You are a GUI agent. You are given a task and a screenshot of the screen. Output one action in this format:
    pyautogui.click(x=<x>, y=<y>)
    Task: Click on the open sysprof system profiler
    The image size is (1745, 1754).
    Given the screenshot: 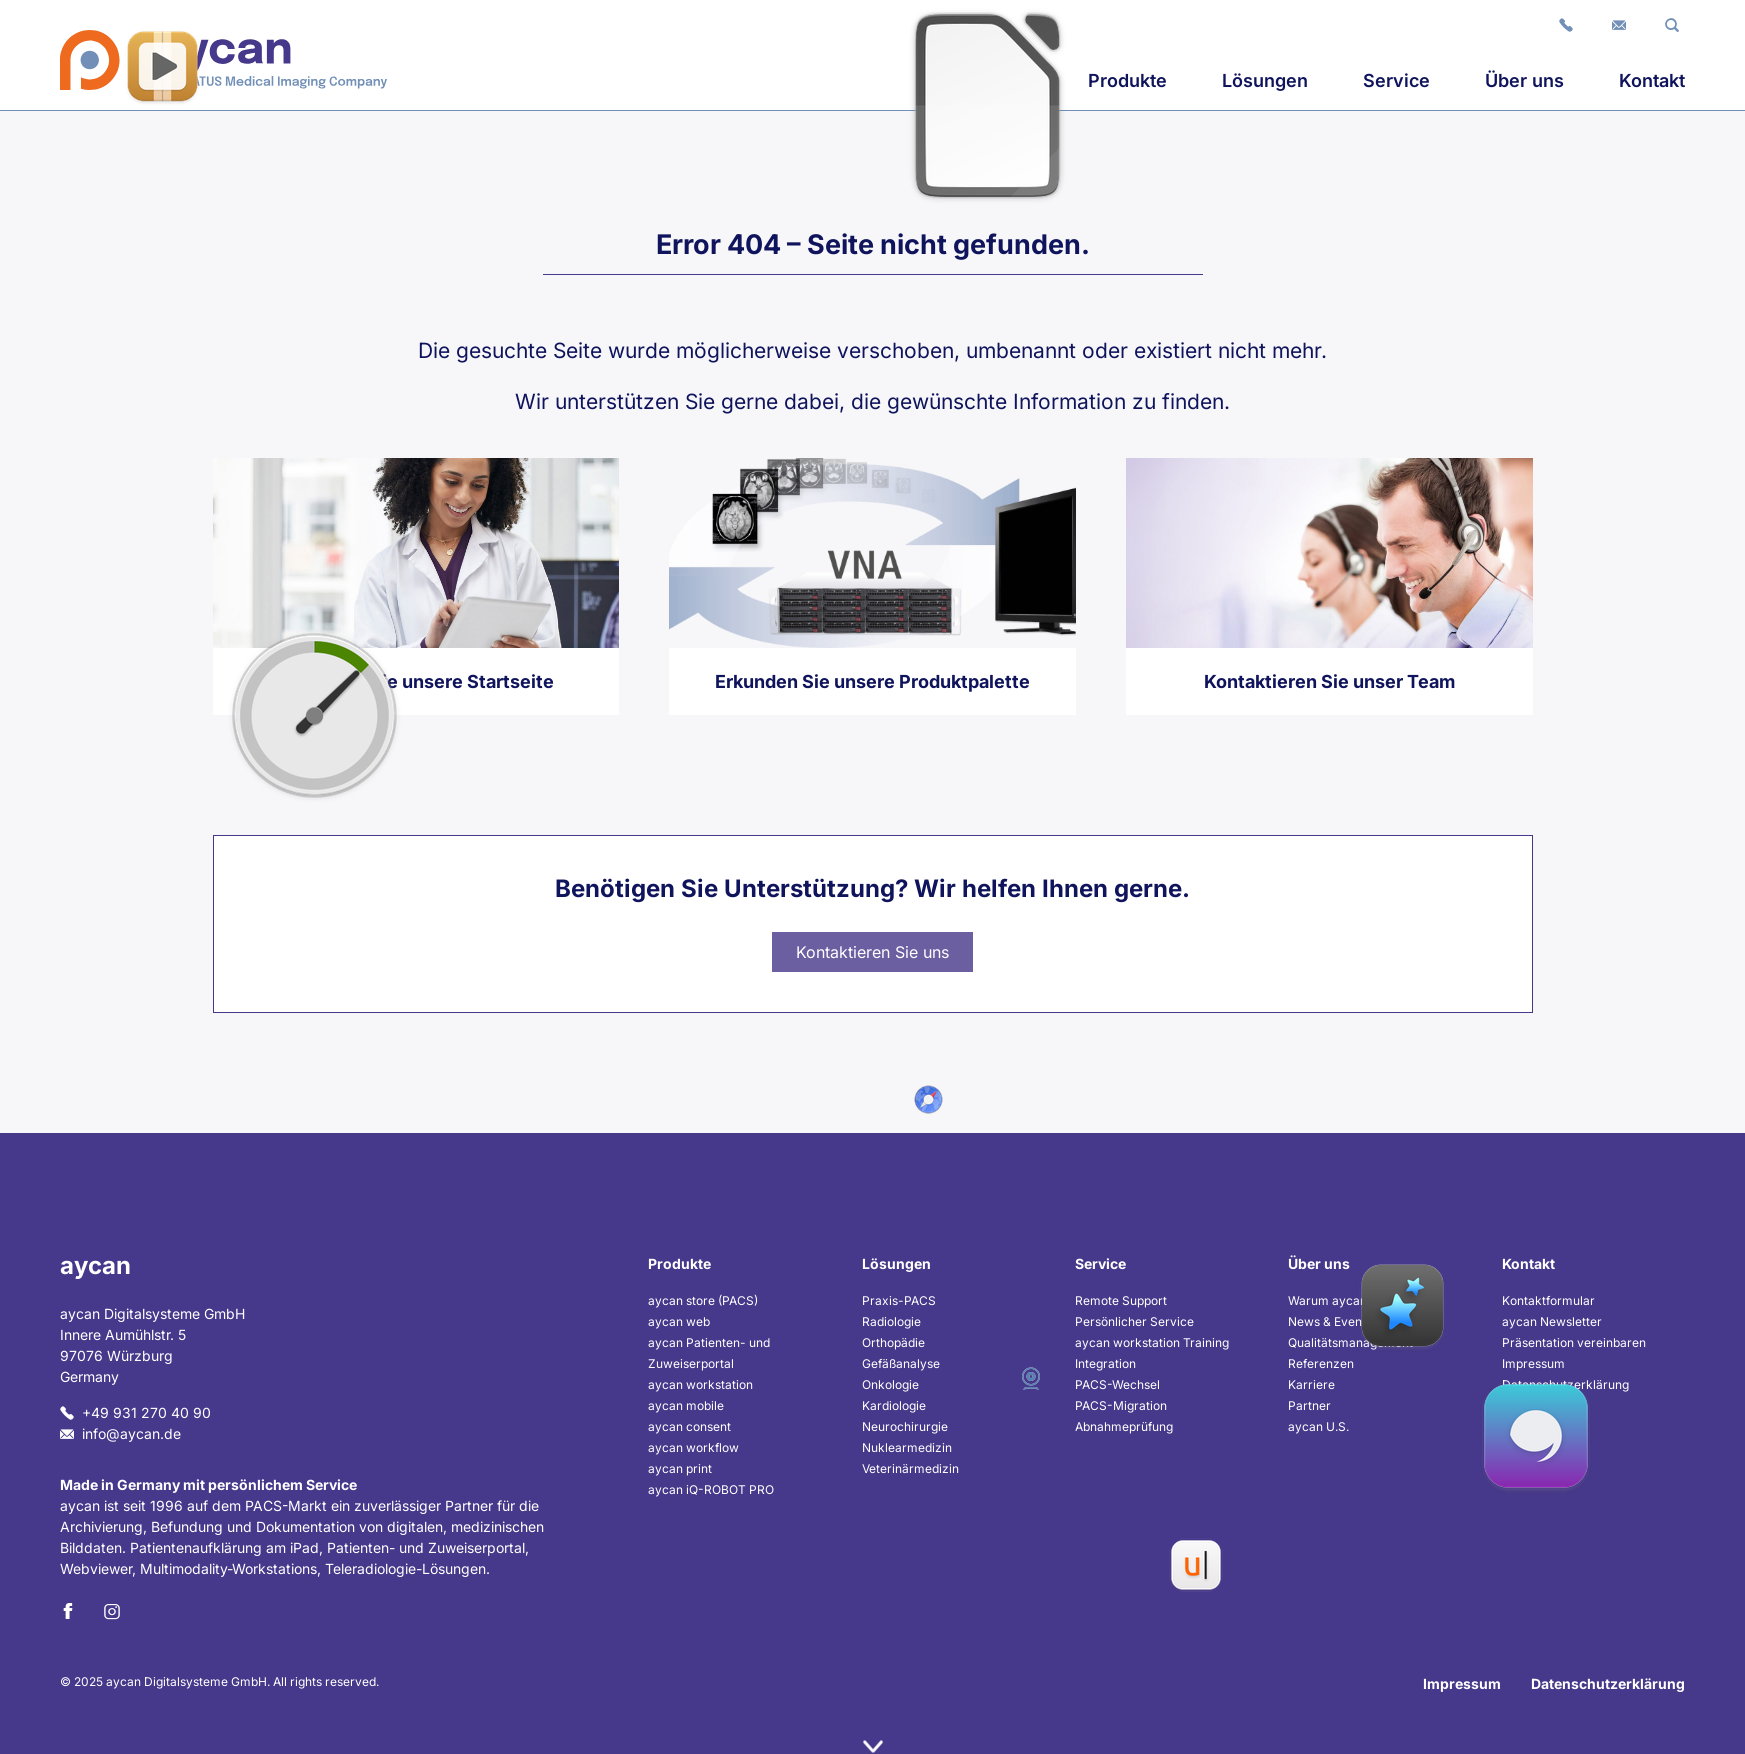 What is the action you would take?
    pyautogui.click(x=314, y=715)
    